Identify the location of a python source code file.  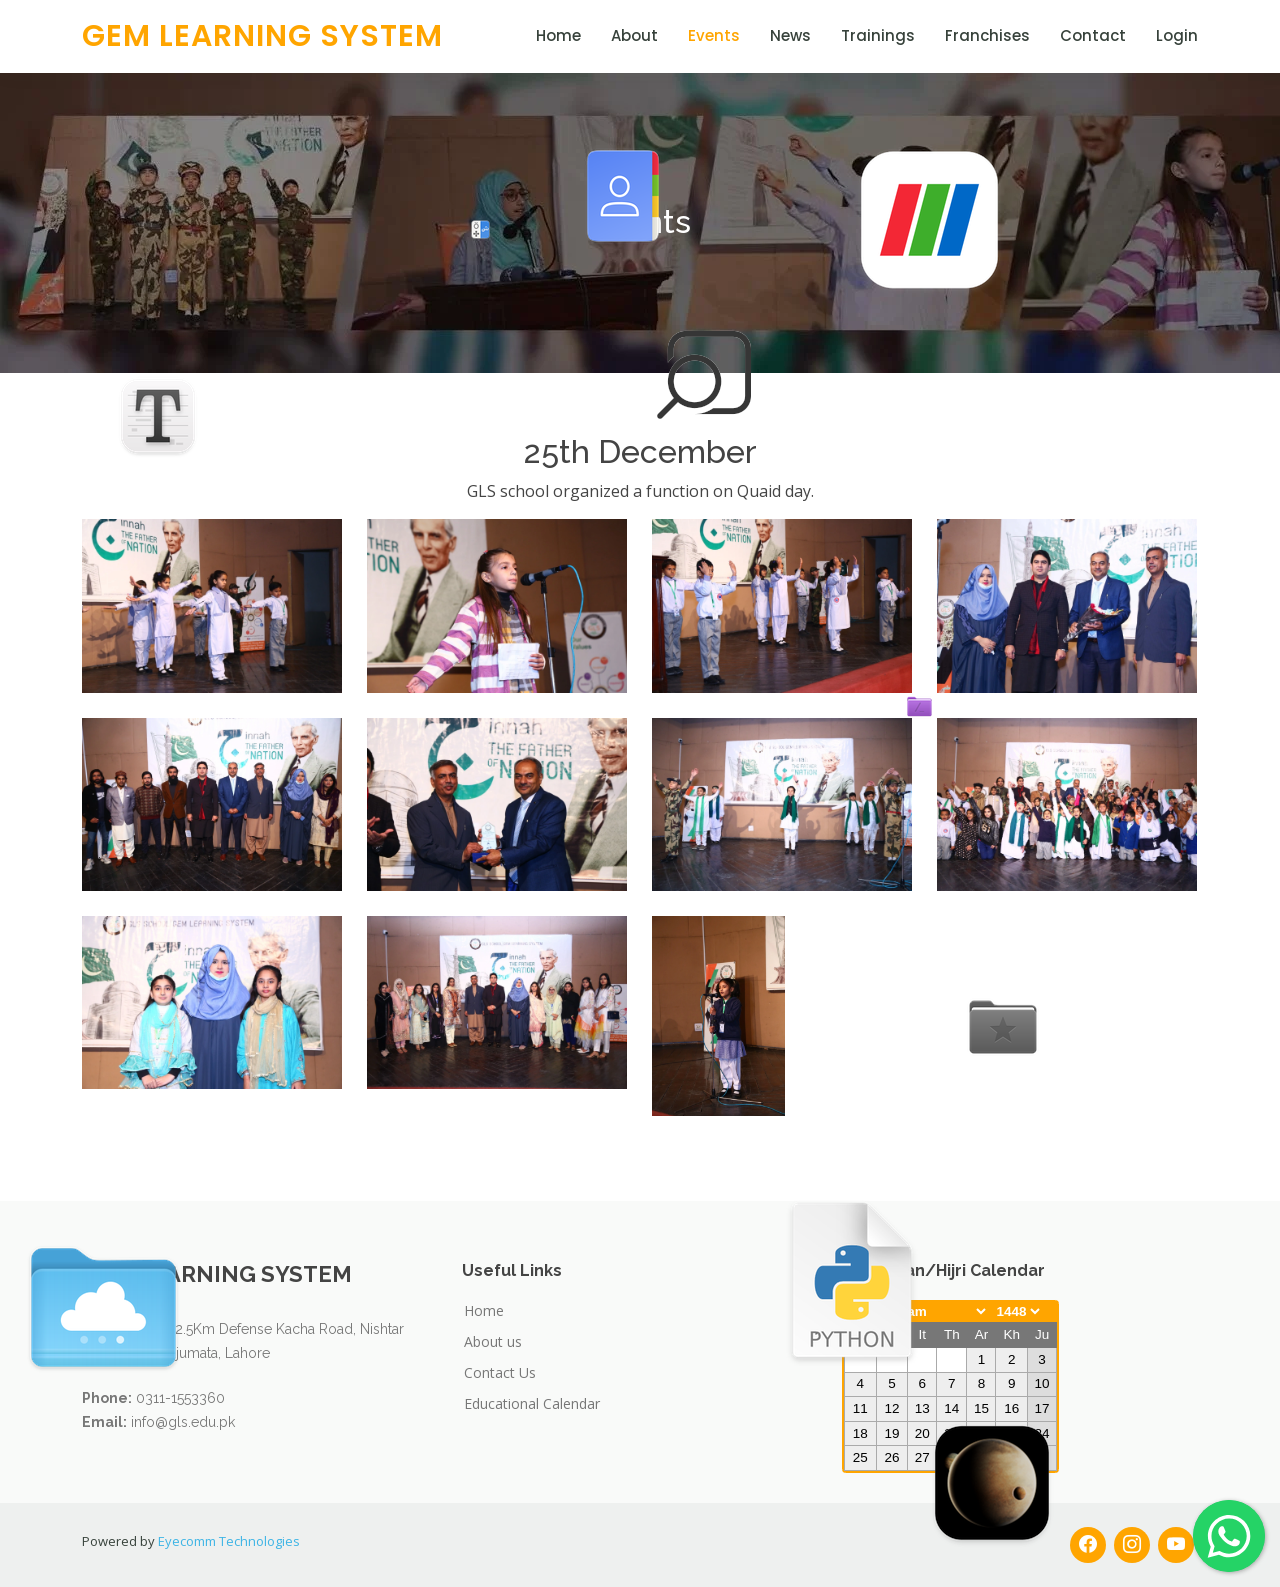
(852, 1283).